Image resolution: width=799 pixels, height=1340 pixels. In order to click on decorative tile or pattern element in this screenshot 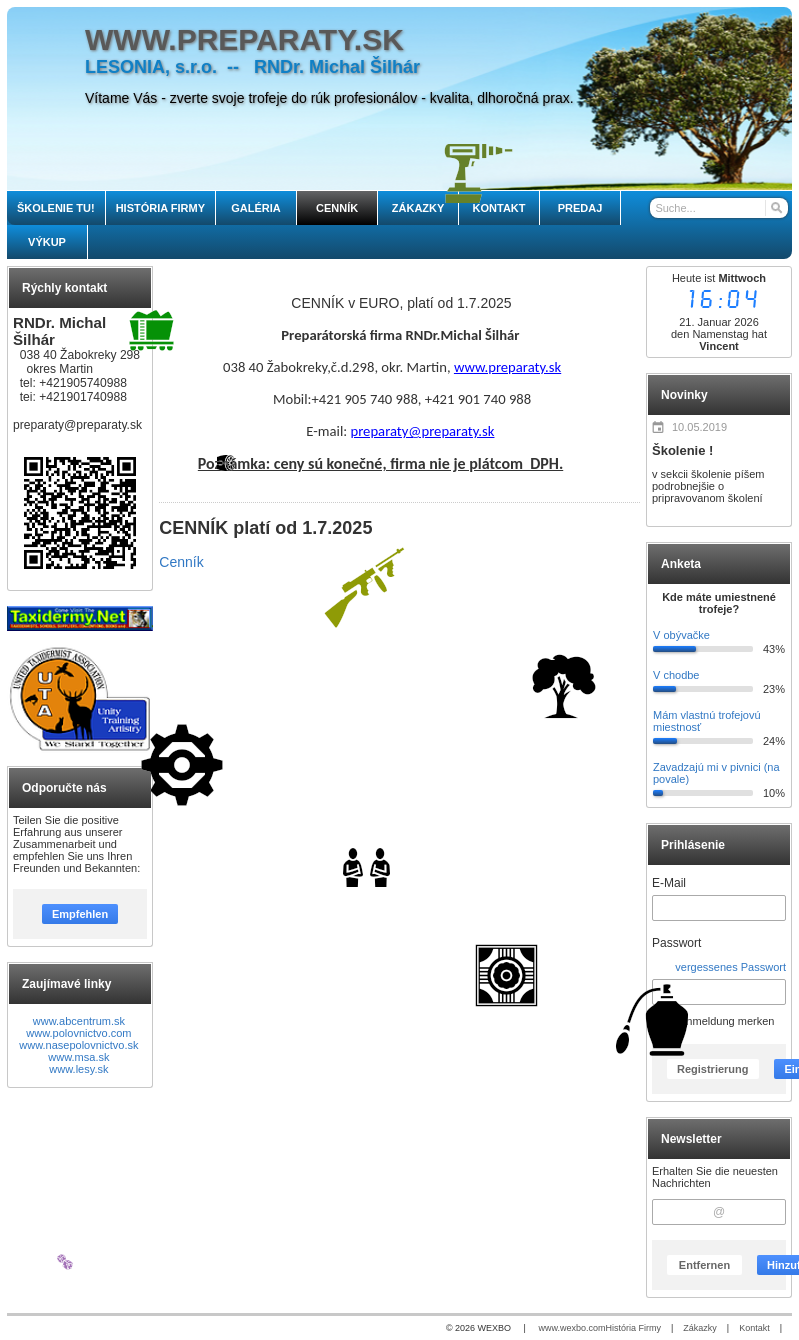, I will do `click(506, 975)`.